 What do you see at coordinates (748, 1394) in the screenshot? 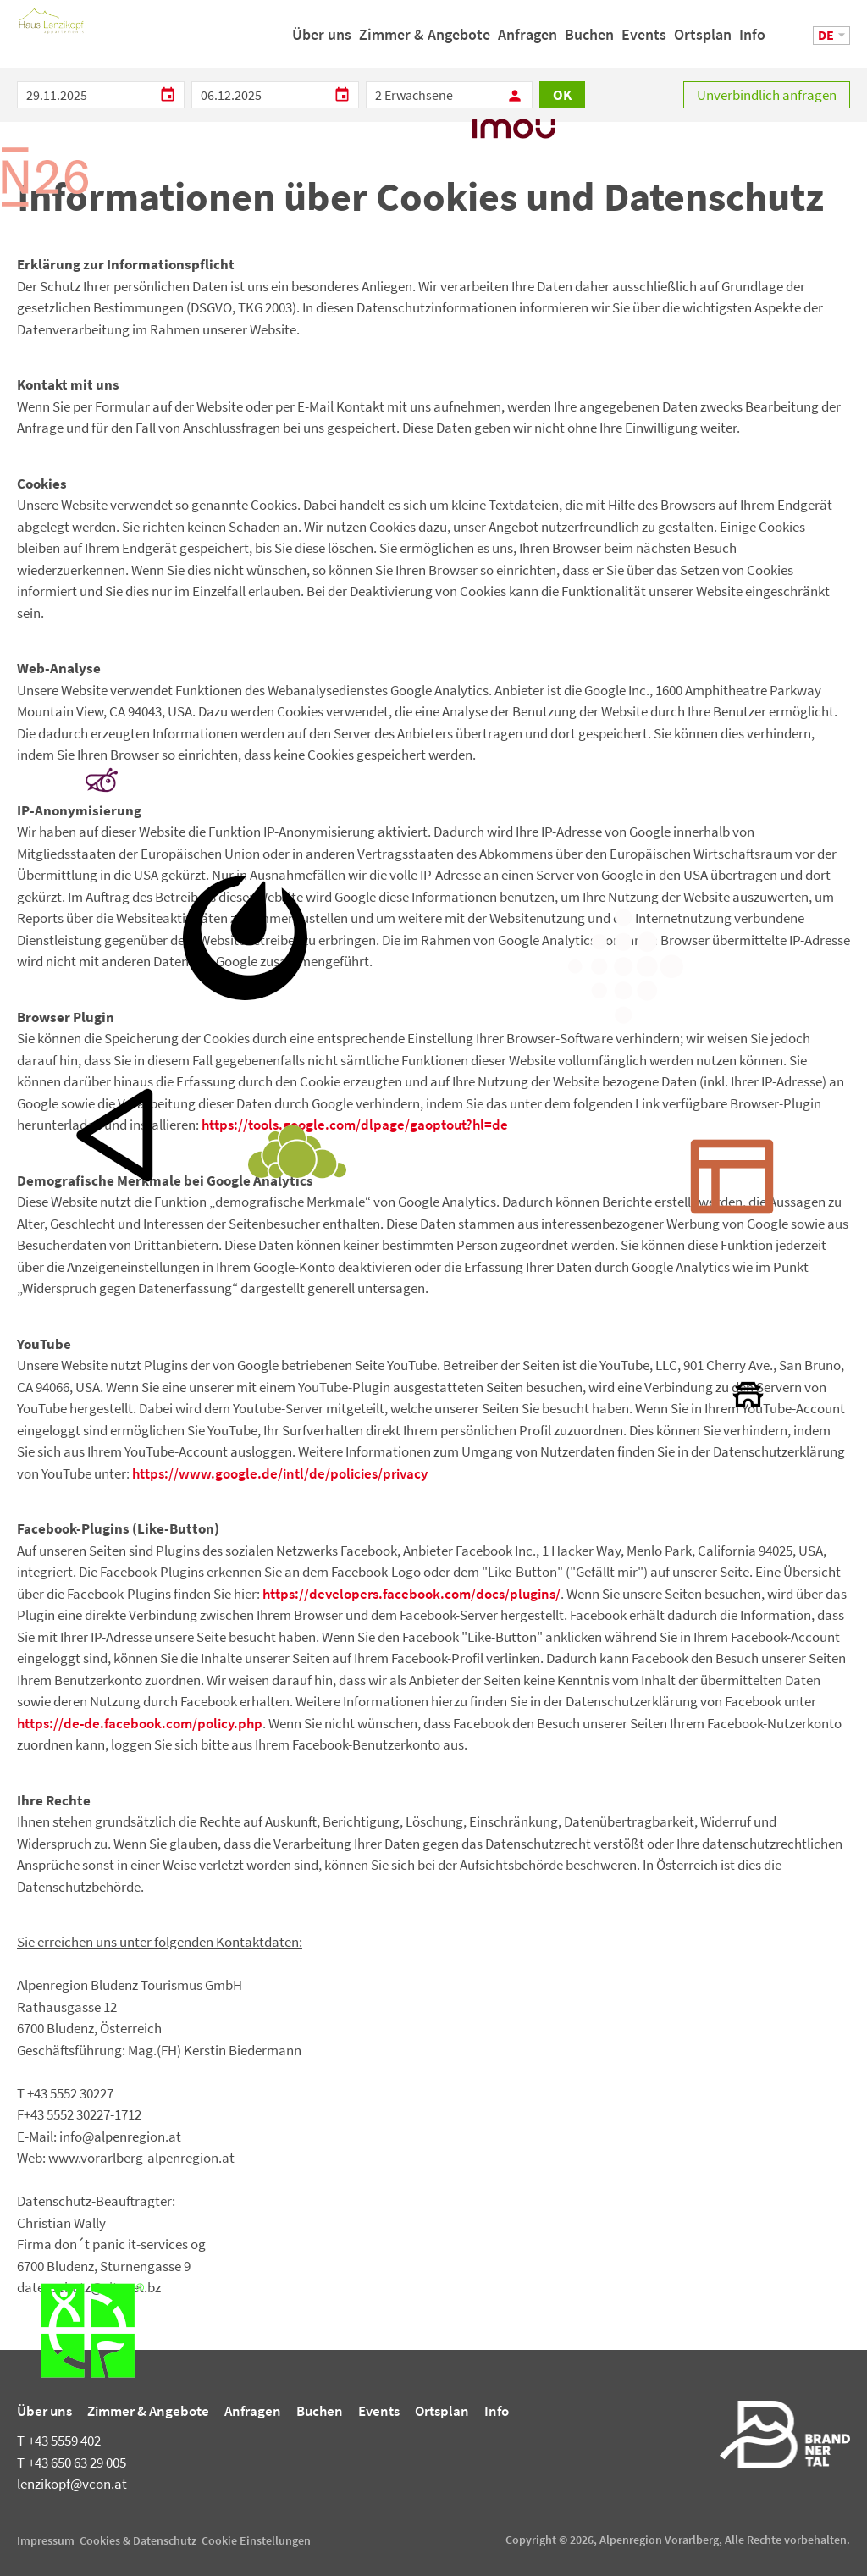
I see `view historical landmarks or monuments` at bounding box center [748, 1394].